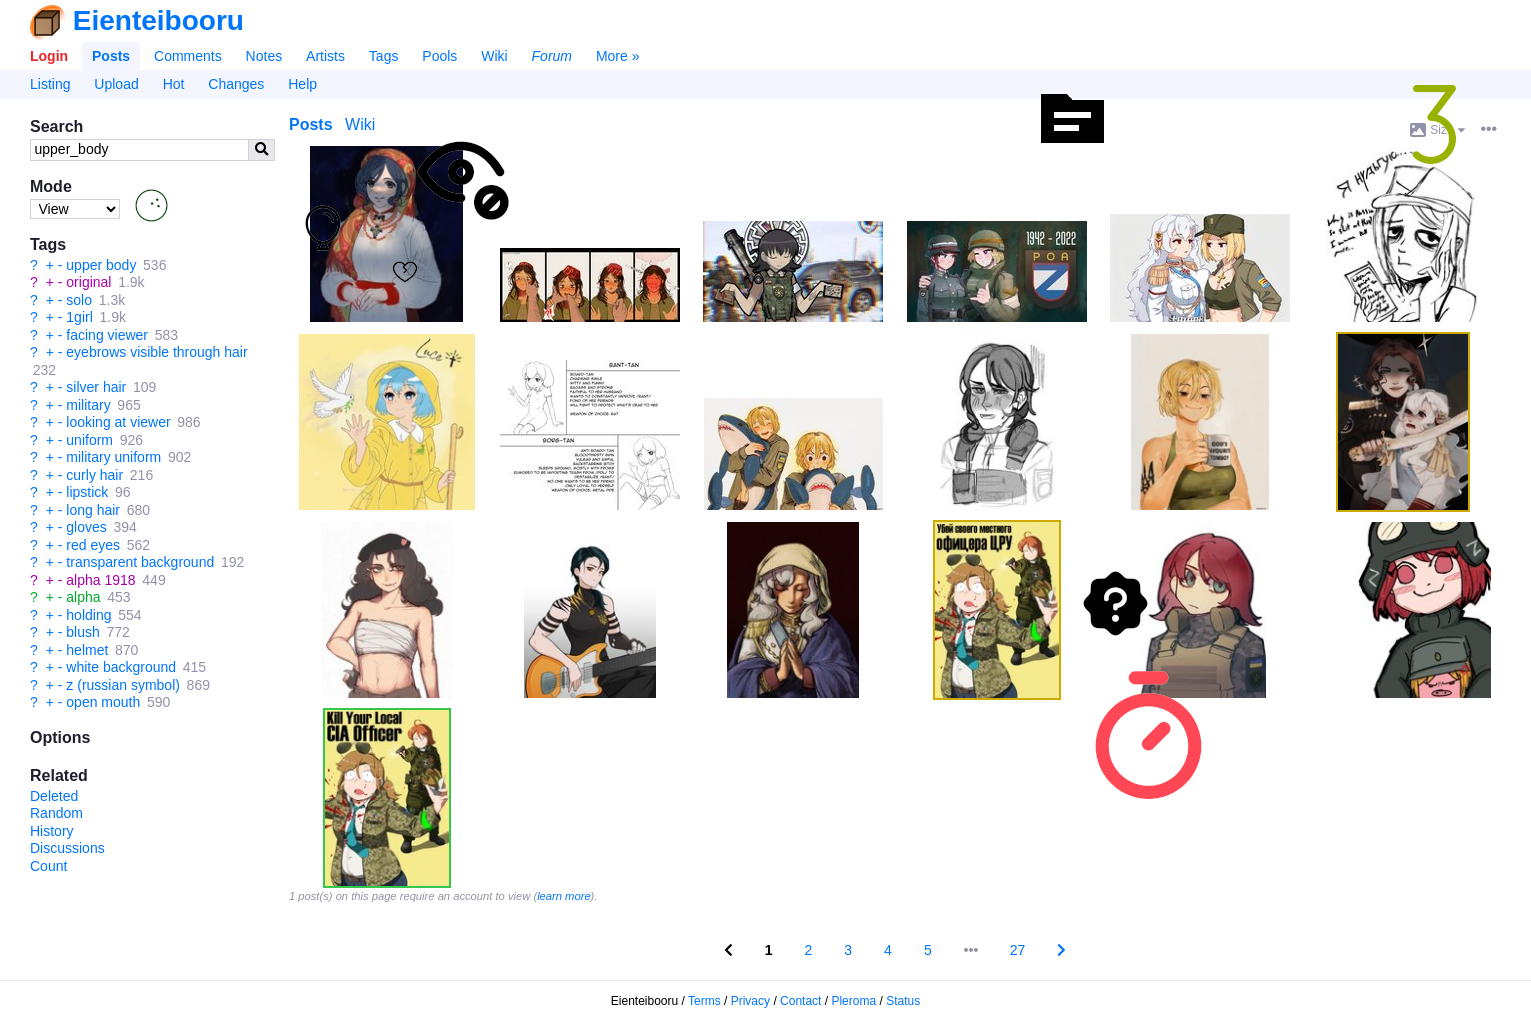  Describe the element at coordinates (323, 228) in the screenshot. I see `indicates a celebration or birthday event` at that location.